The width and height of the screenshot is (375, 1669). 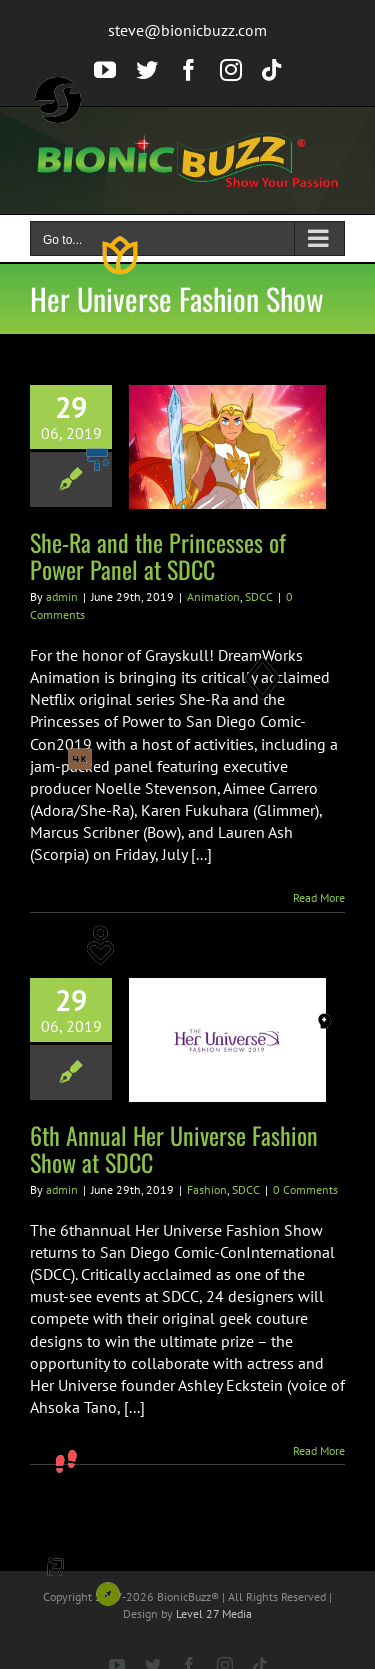 I want to click on indicates the diamonds suit in a card game, so click(x=262, y=678).